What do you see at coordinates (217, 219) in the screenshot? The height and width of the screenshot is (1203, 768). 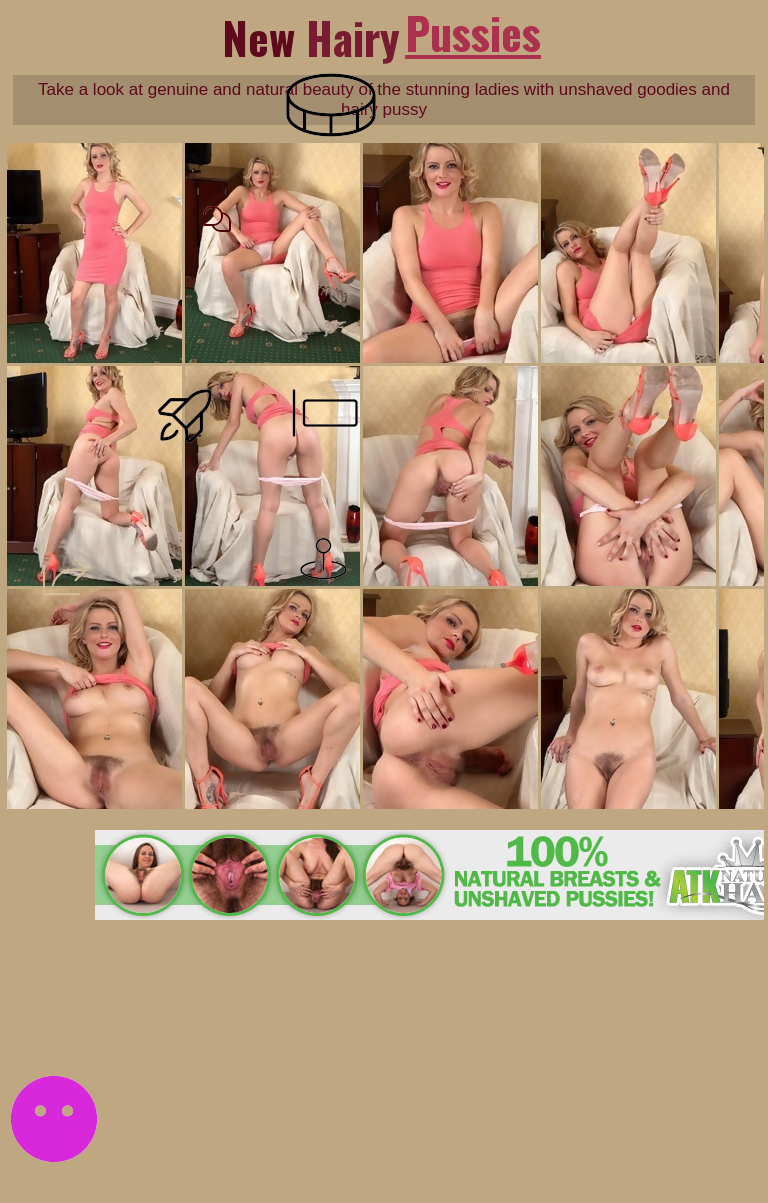 I see `open chat or messaging` at bounding box center [217, 219].